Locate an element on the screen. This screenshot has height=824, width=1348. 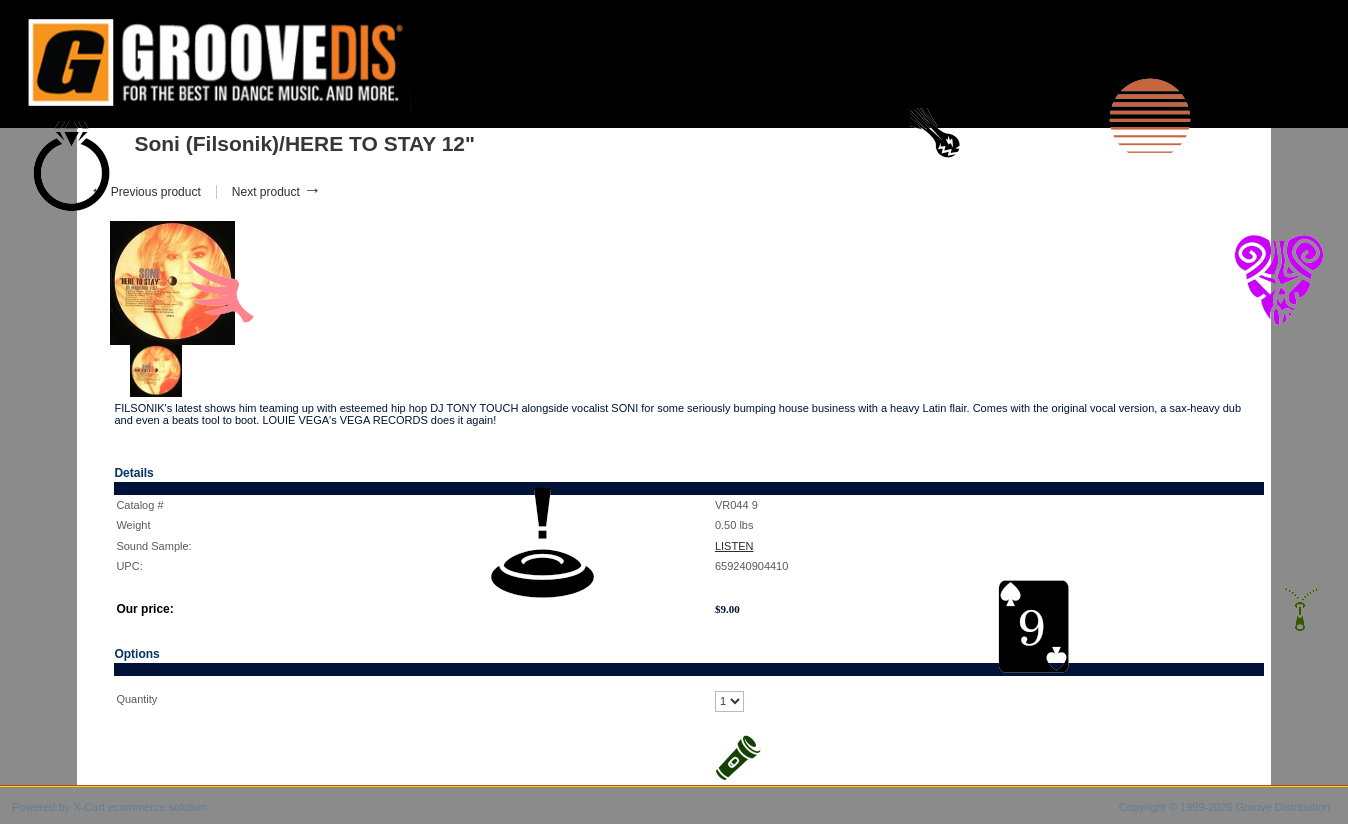
indicates incoming threat or danger event in game is located at coordinates (935, 133).